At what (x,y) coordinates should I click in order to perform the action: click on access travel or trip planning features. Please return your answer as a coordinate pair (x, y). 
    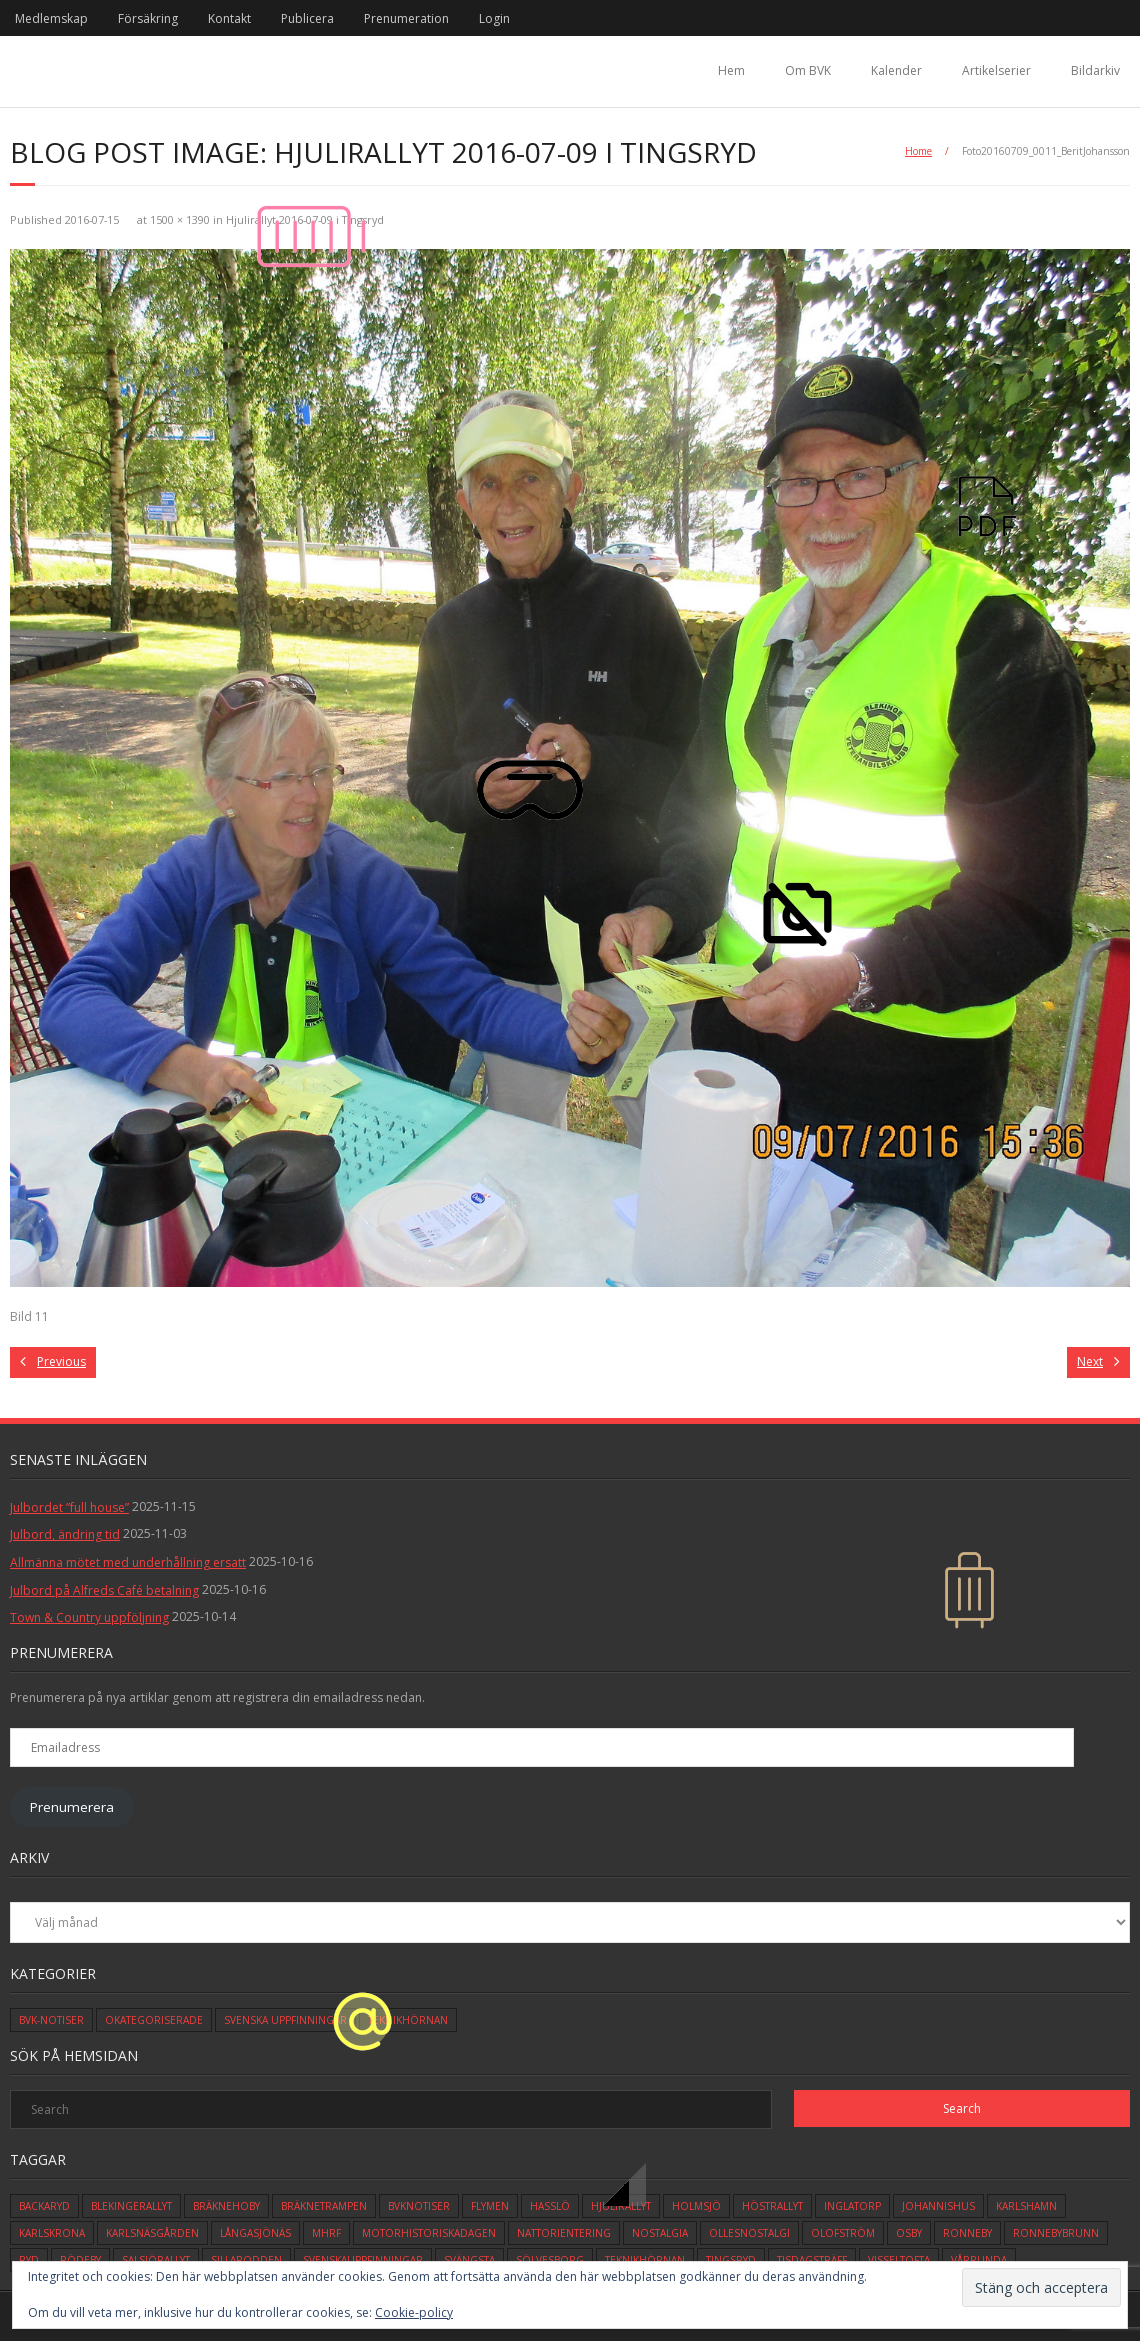
    Looking at the image, I should click on (969, 1591).